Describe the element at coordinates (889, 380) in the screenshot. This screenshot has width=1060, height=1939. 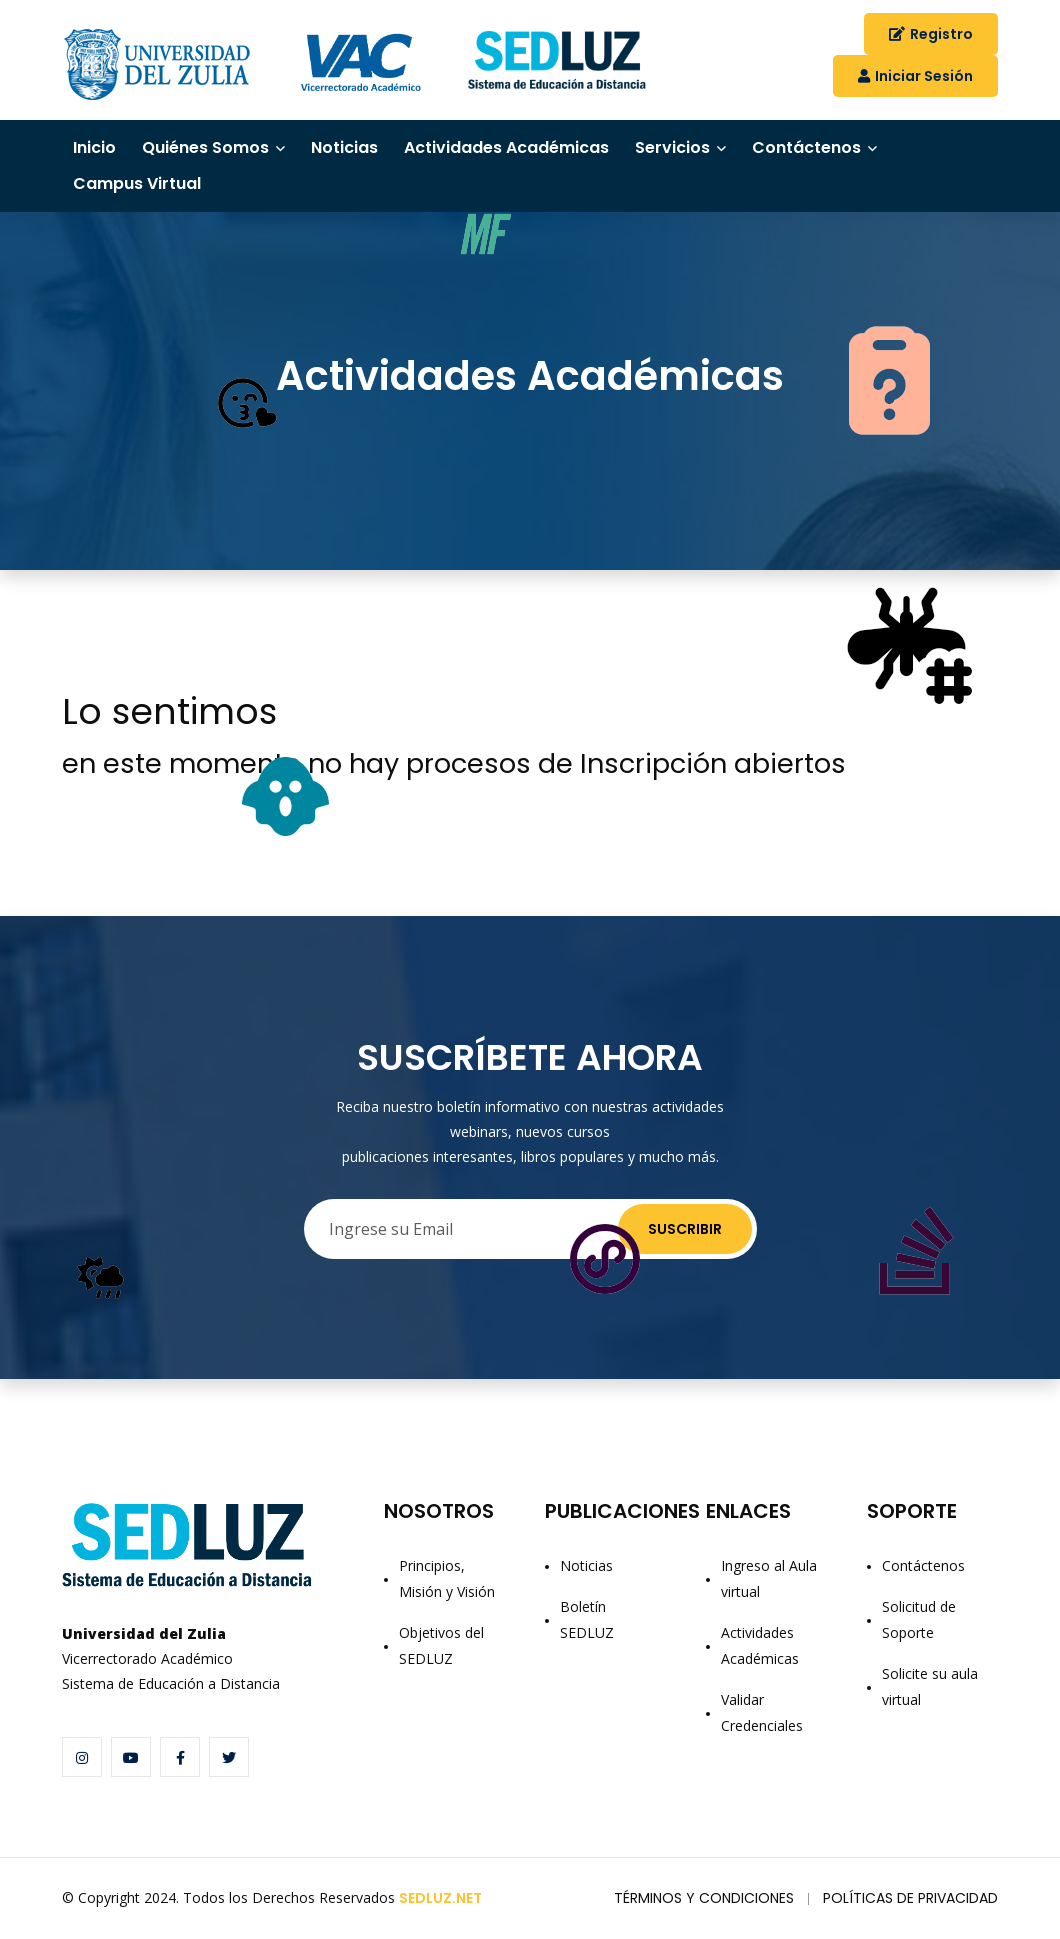
I see `view unanswered or pending form questions` at that location.